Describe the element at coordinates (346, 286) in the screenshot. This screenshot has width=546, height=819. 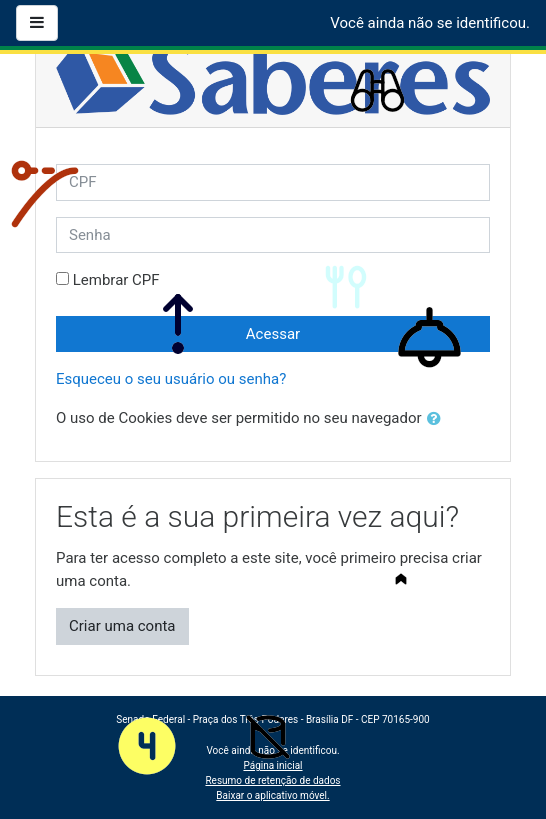
I see `access food or dining options` at that location.